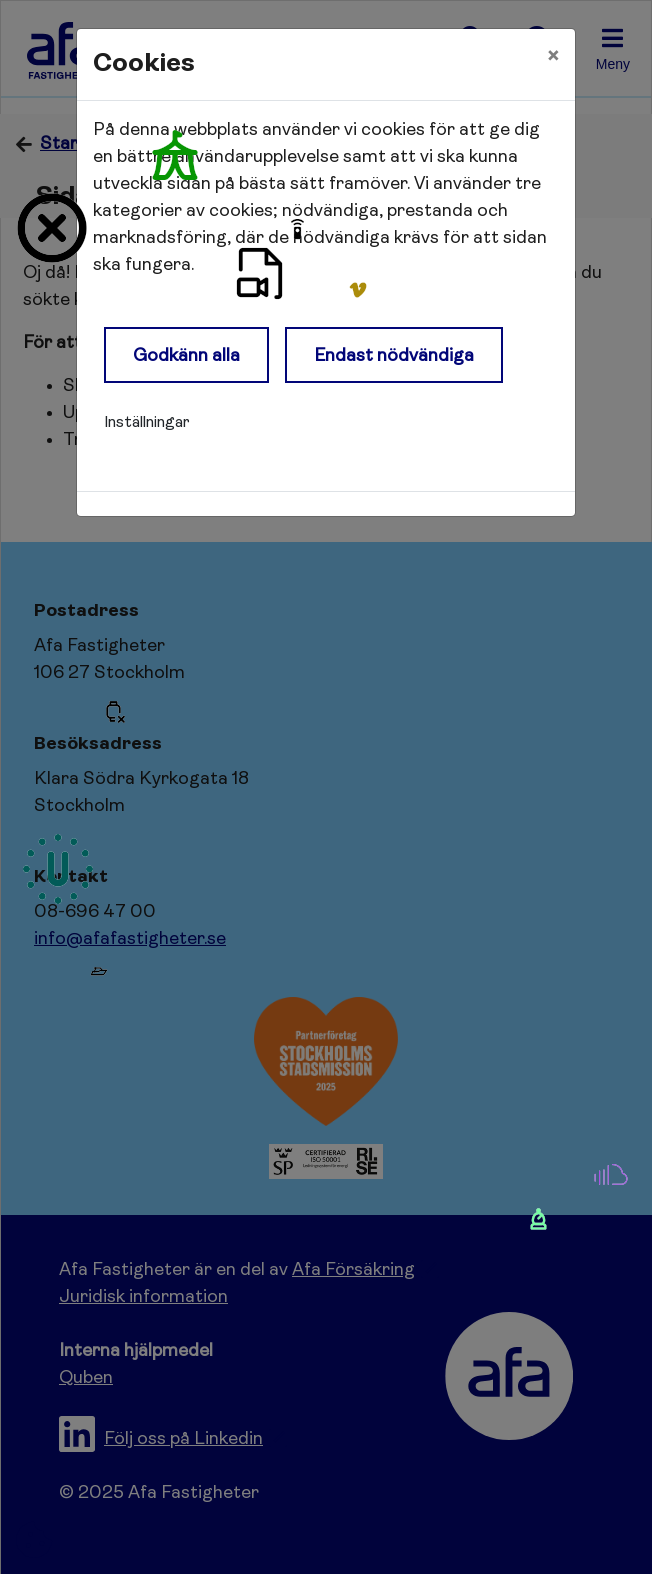 This screenshot has width=652, height=1574. Describe the element at coordinates (175, 155) in the screenshot. I see `view circus or entertainment venues` at that location.